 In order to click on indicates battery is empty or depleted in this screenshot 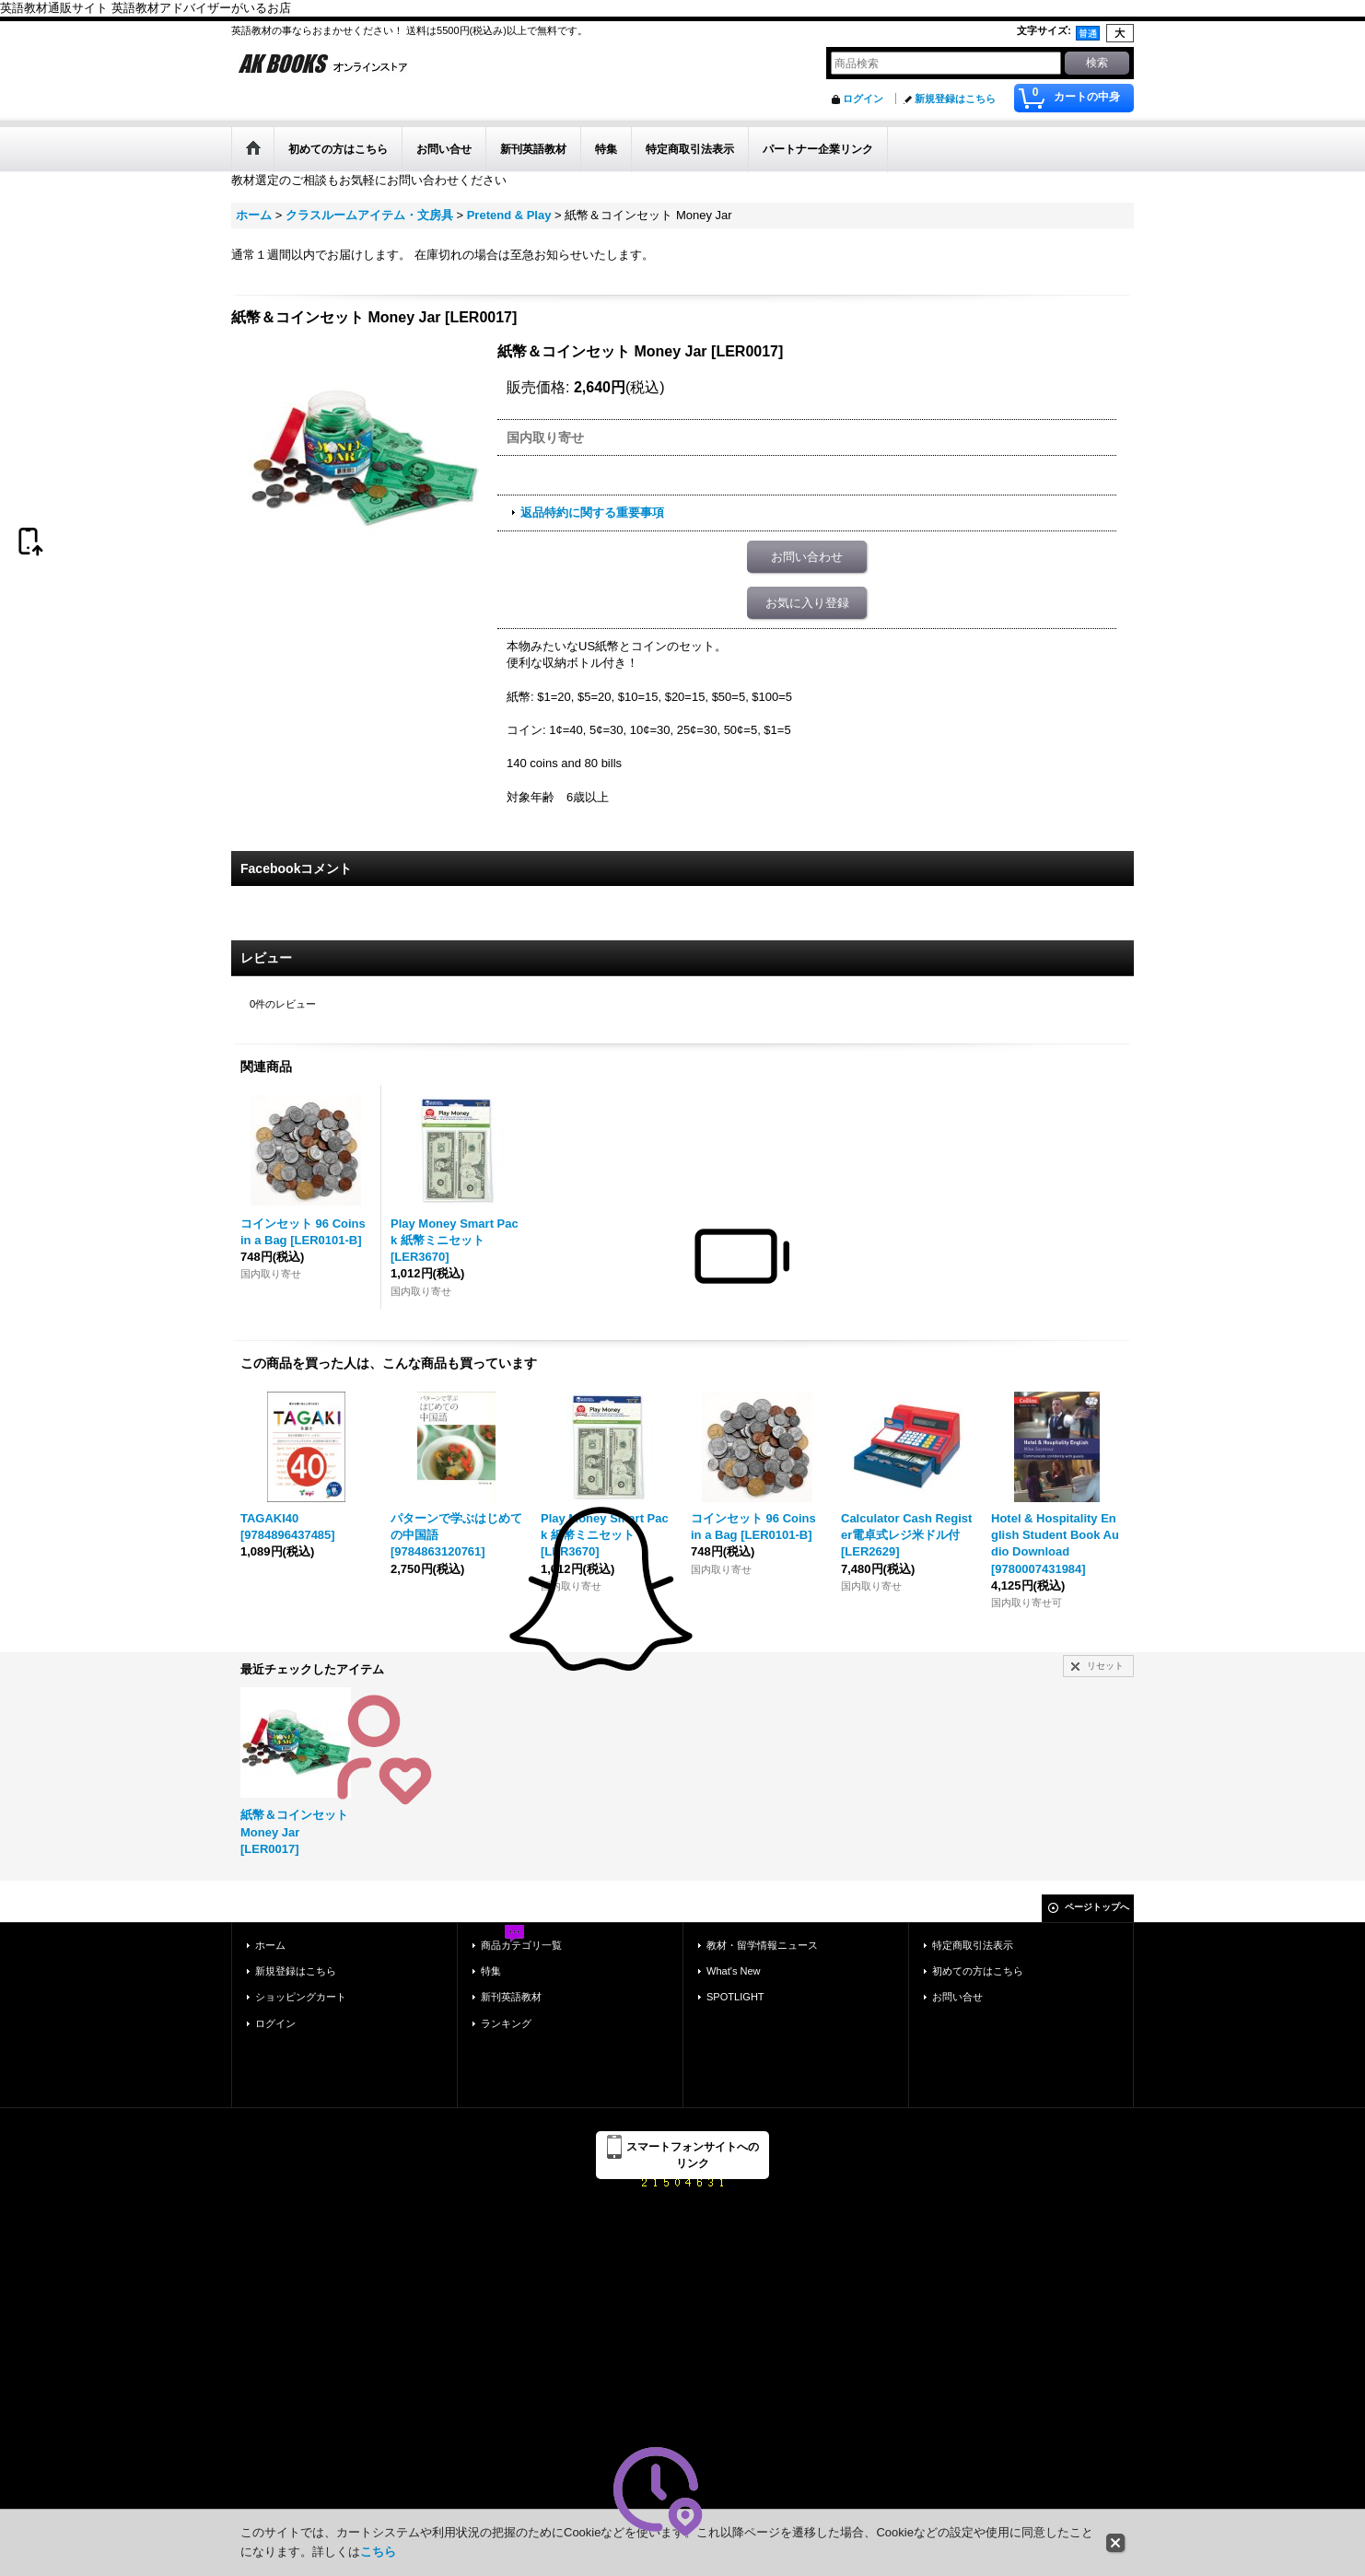, I will do `click(741, 1256)`.